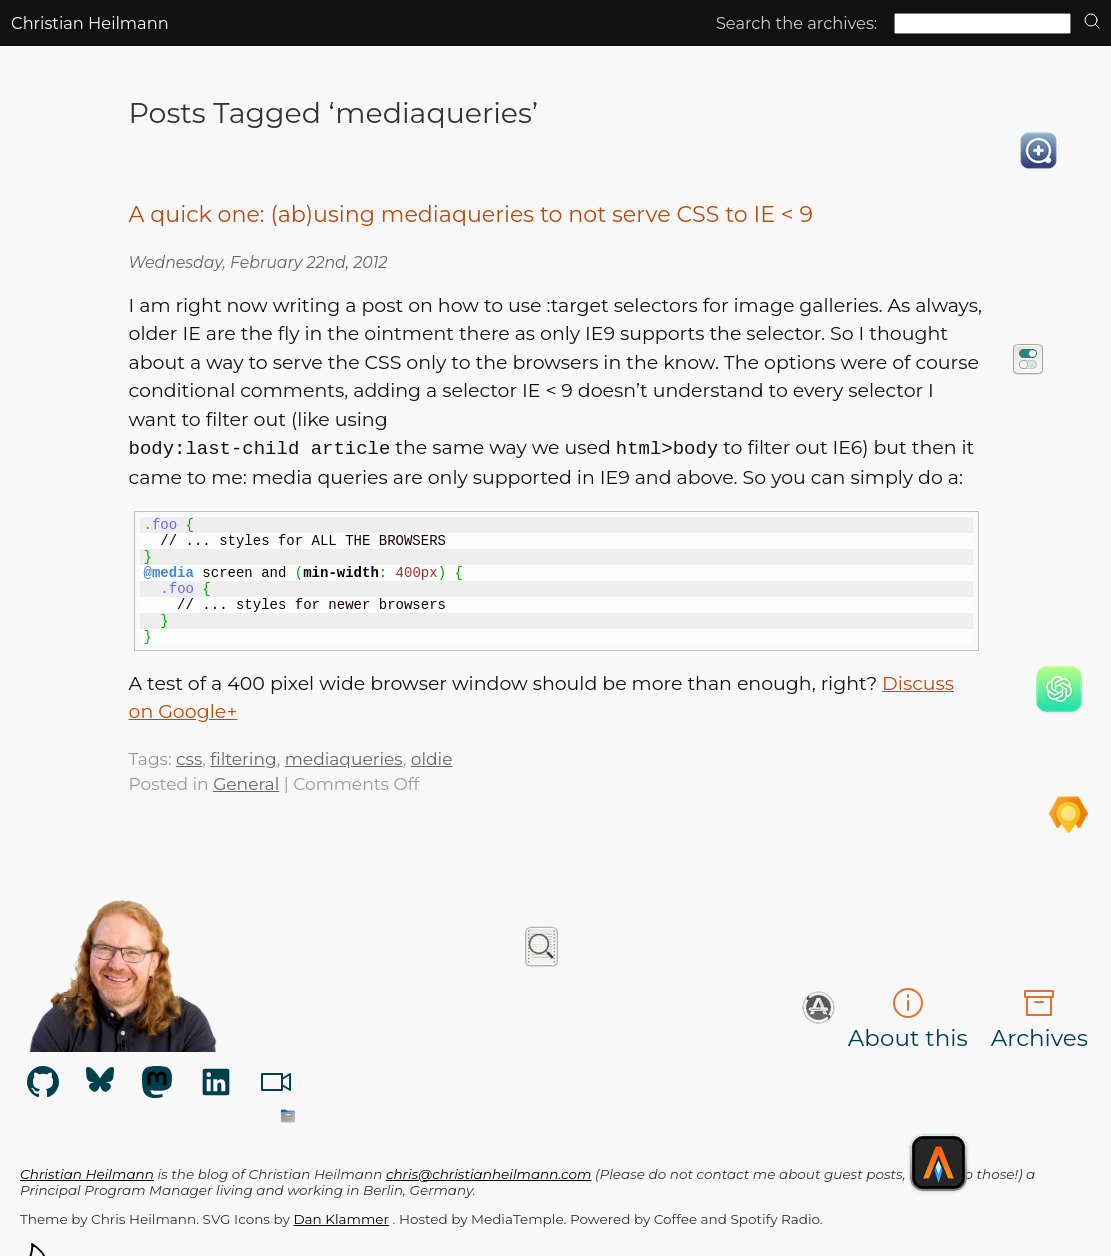  What do you see at coordinates (1028, 359) in the screenshot?
I see `open gnome tweaks settings` at bounding box center [1028, 359].